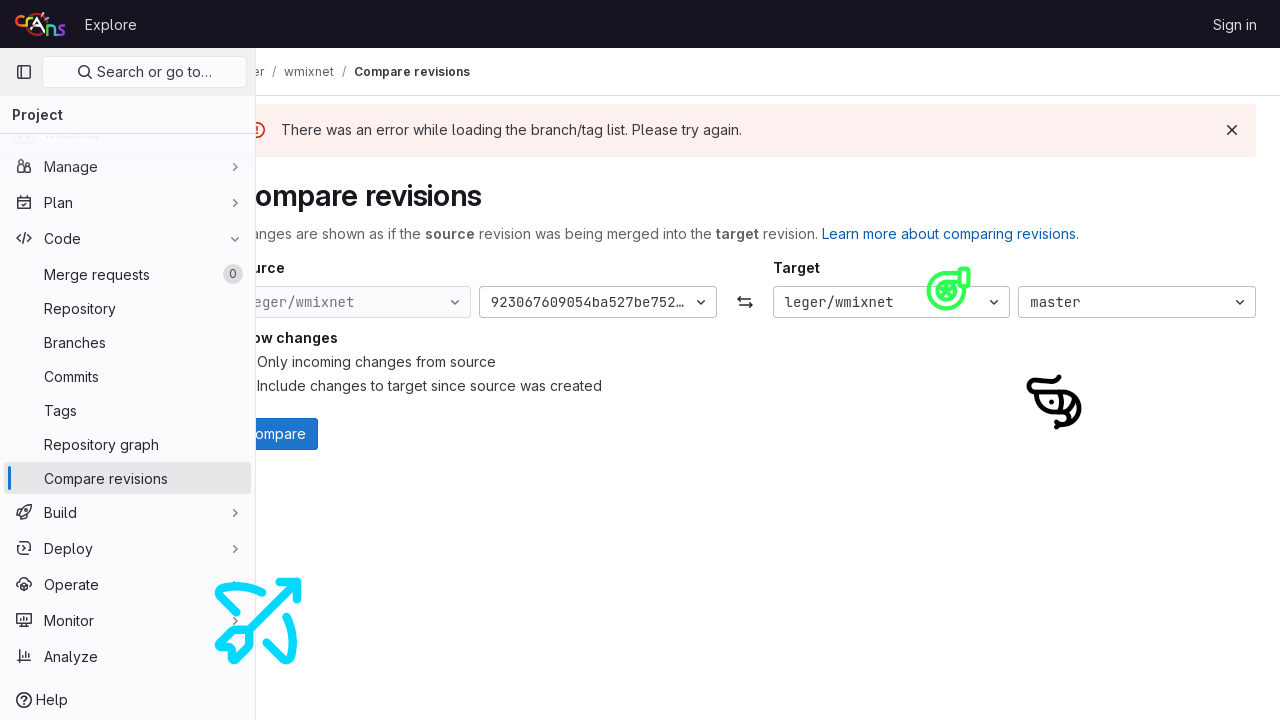 The height and width of the screenshot is (720, 1280). What do you see at coordinates (258, 621) in the screenshot?
I see `archery or hunting game mode` at bounding box center [258, 621].